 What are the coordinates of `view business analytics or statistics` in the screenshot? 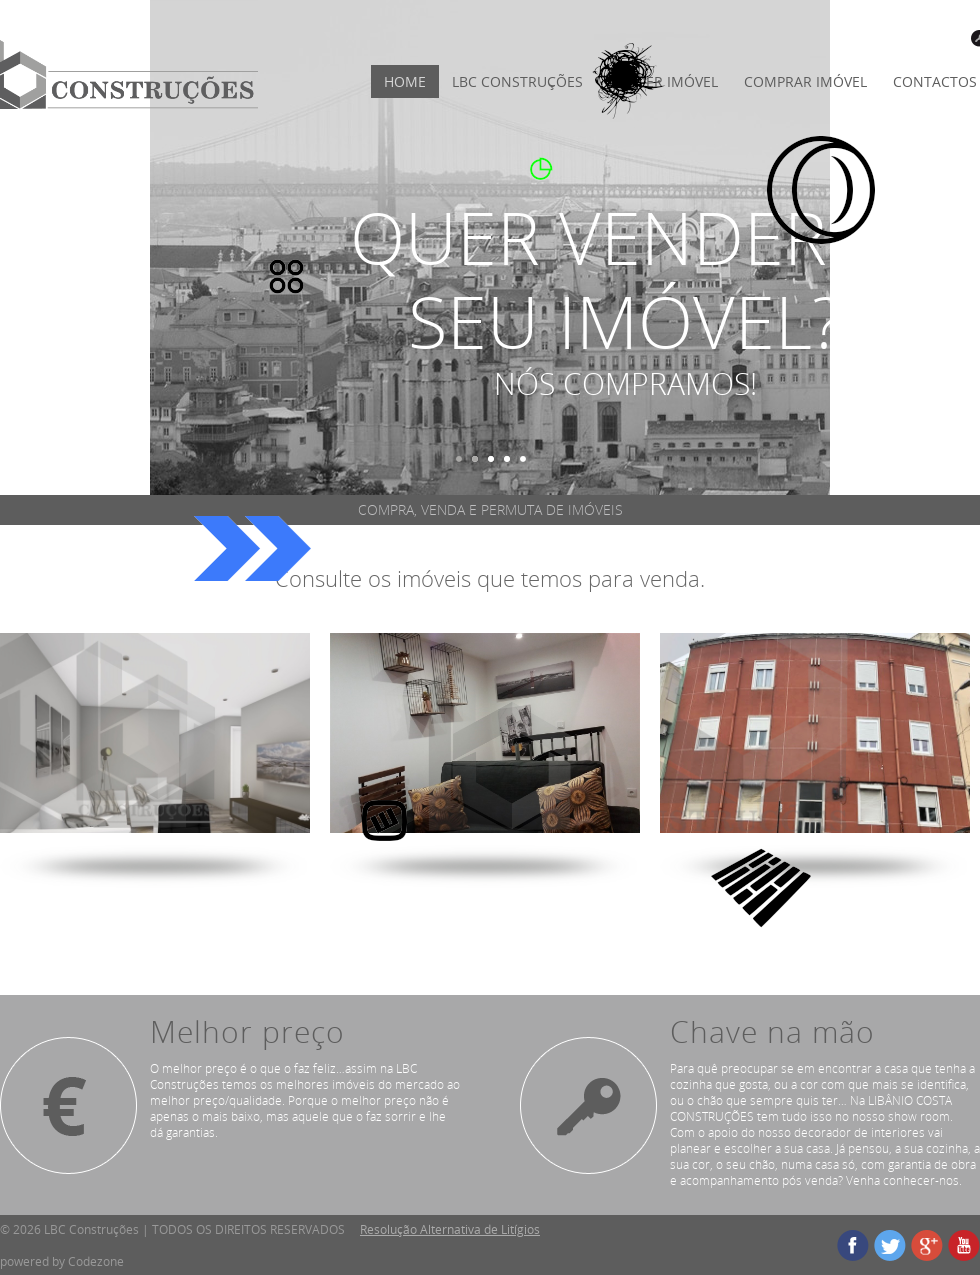 It's located at (540, 169).